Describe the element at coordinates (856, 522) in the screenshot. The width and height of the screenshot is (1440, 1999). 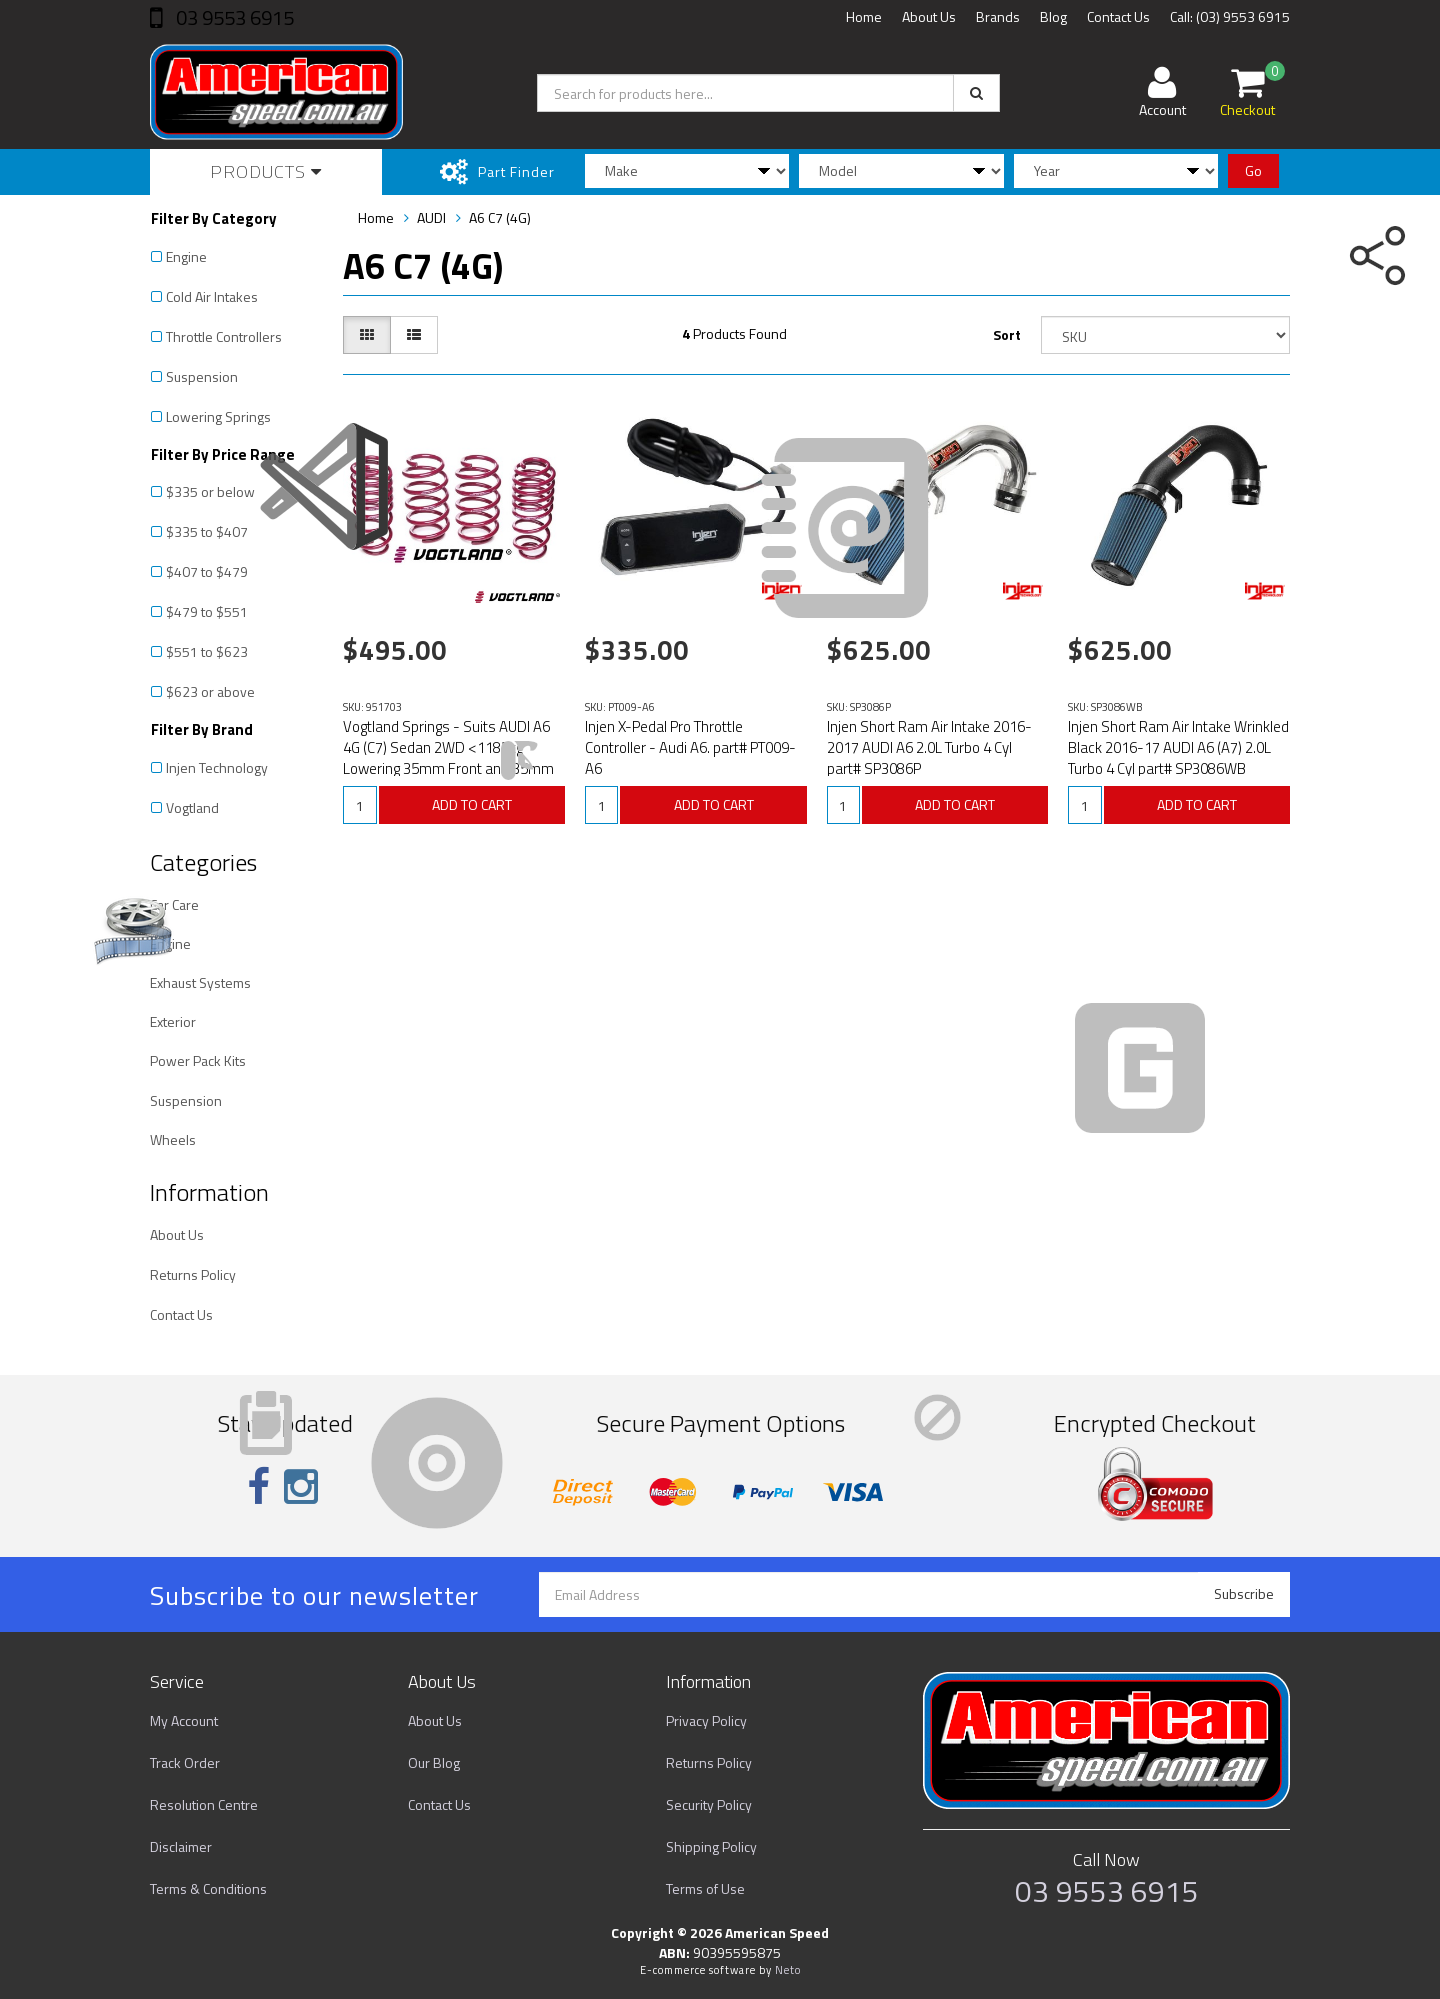
I see `open address book or contacts` at that location.